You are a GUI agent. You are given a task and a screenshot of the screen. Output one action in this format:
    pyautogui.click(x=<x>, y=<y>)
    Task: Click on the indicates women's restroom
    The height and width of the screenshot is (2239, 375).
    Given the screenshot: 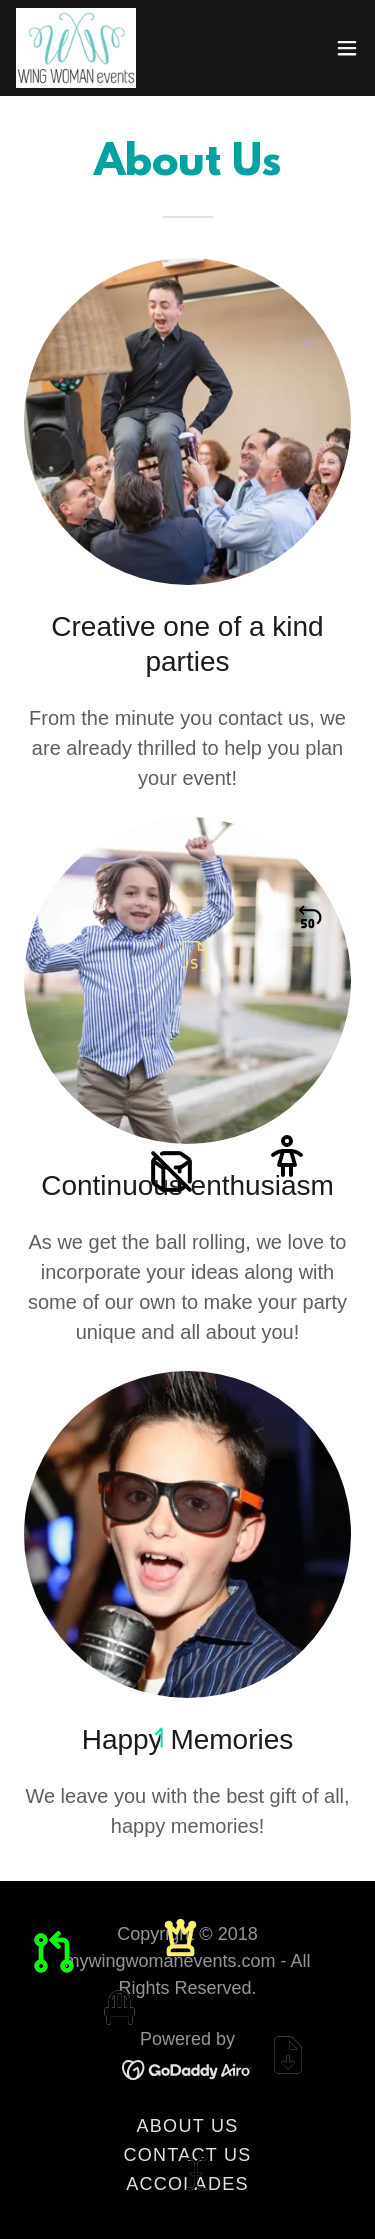 What is the action you would take?
    pyautogui.click(x=287, y=1157)
    